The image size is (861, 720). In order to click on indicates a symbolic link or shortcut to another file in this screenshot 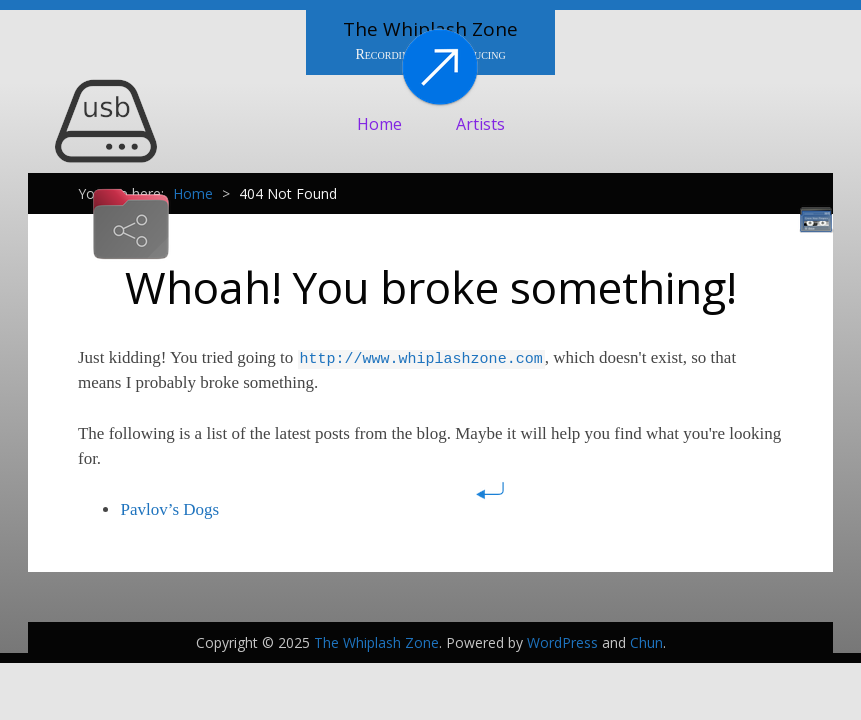, I will do `click(440, 67)`.